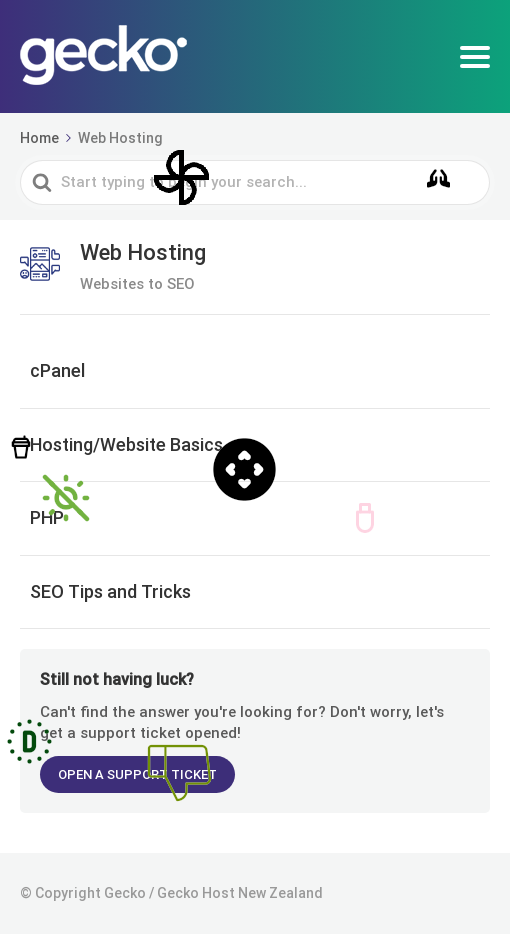 The width and height of the screenshot is (510, 934). What do you see at coordinates (21, 447) in the screenshot?
I see `order a coffee or beverage` at bounding box center [21, 447].